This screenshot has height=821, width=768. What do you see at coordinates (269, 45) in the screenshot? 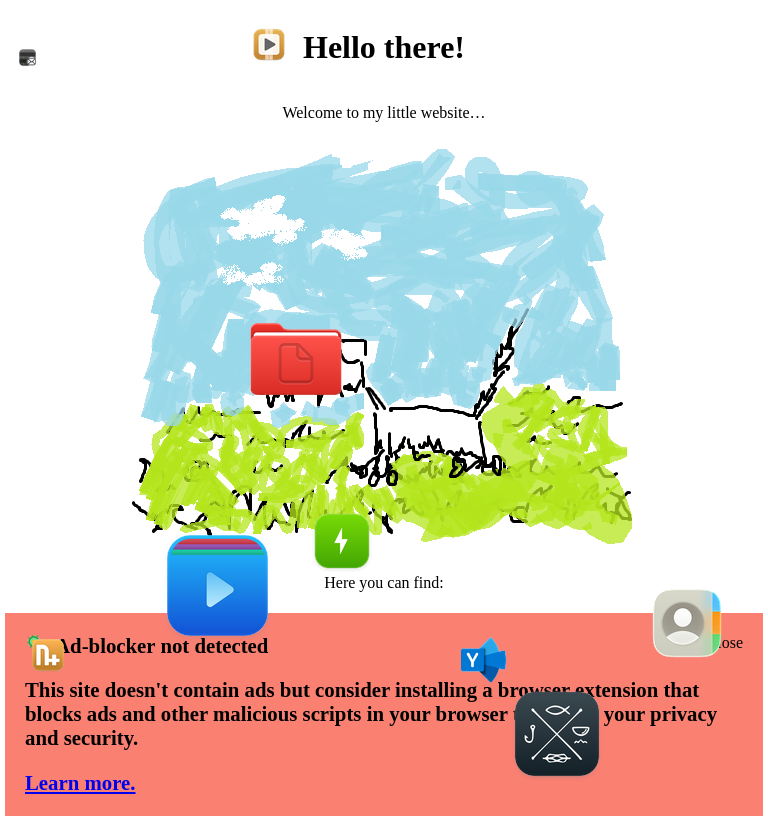
I see `system codec or media component file` at bounding box center [269, 45].